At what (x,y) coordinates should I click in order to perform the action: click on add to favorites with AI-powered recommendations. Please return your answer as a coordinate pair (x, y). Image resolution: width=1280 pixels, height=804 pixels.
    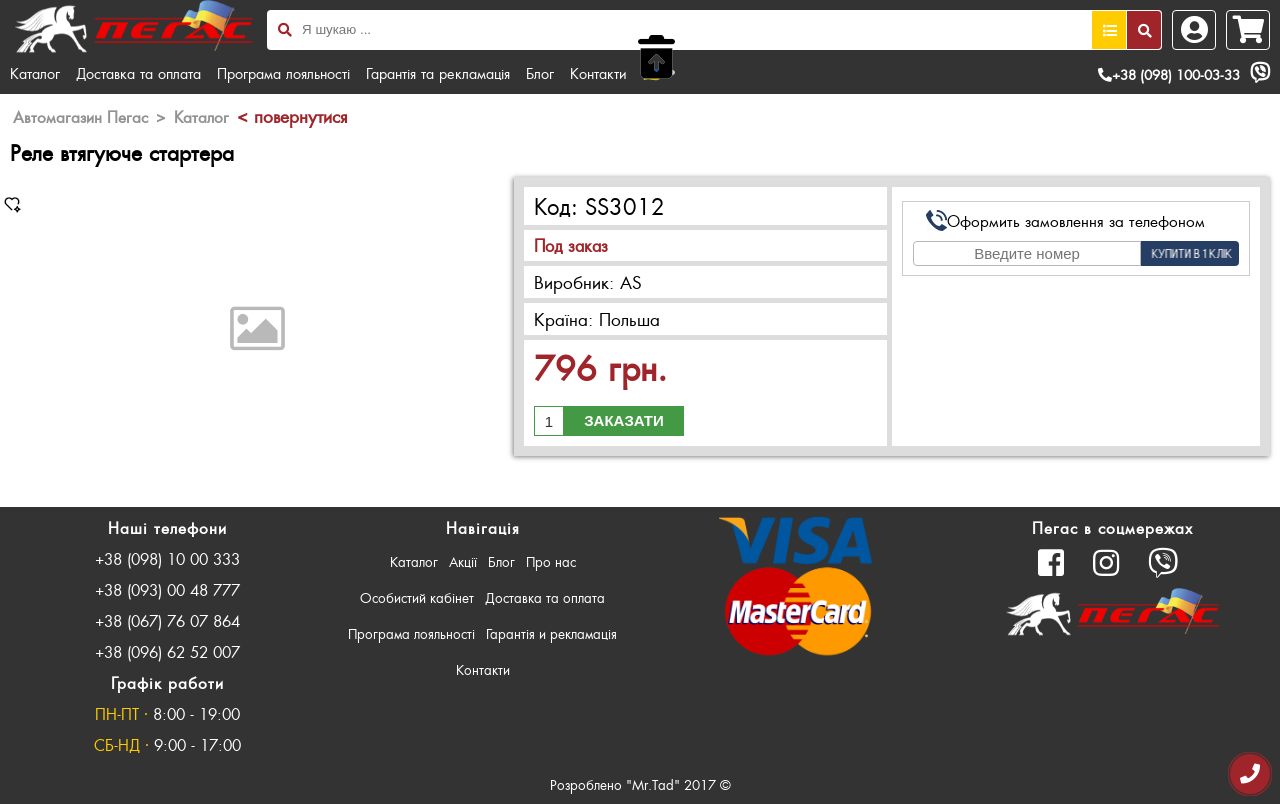
    Looking at the image, I should click on (12, 204).